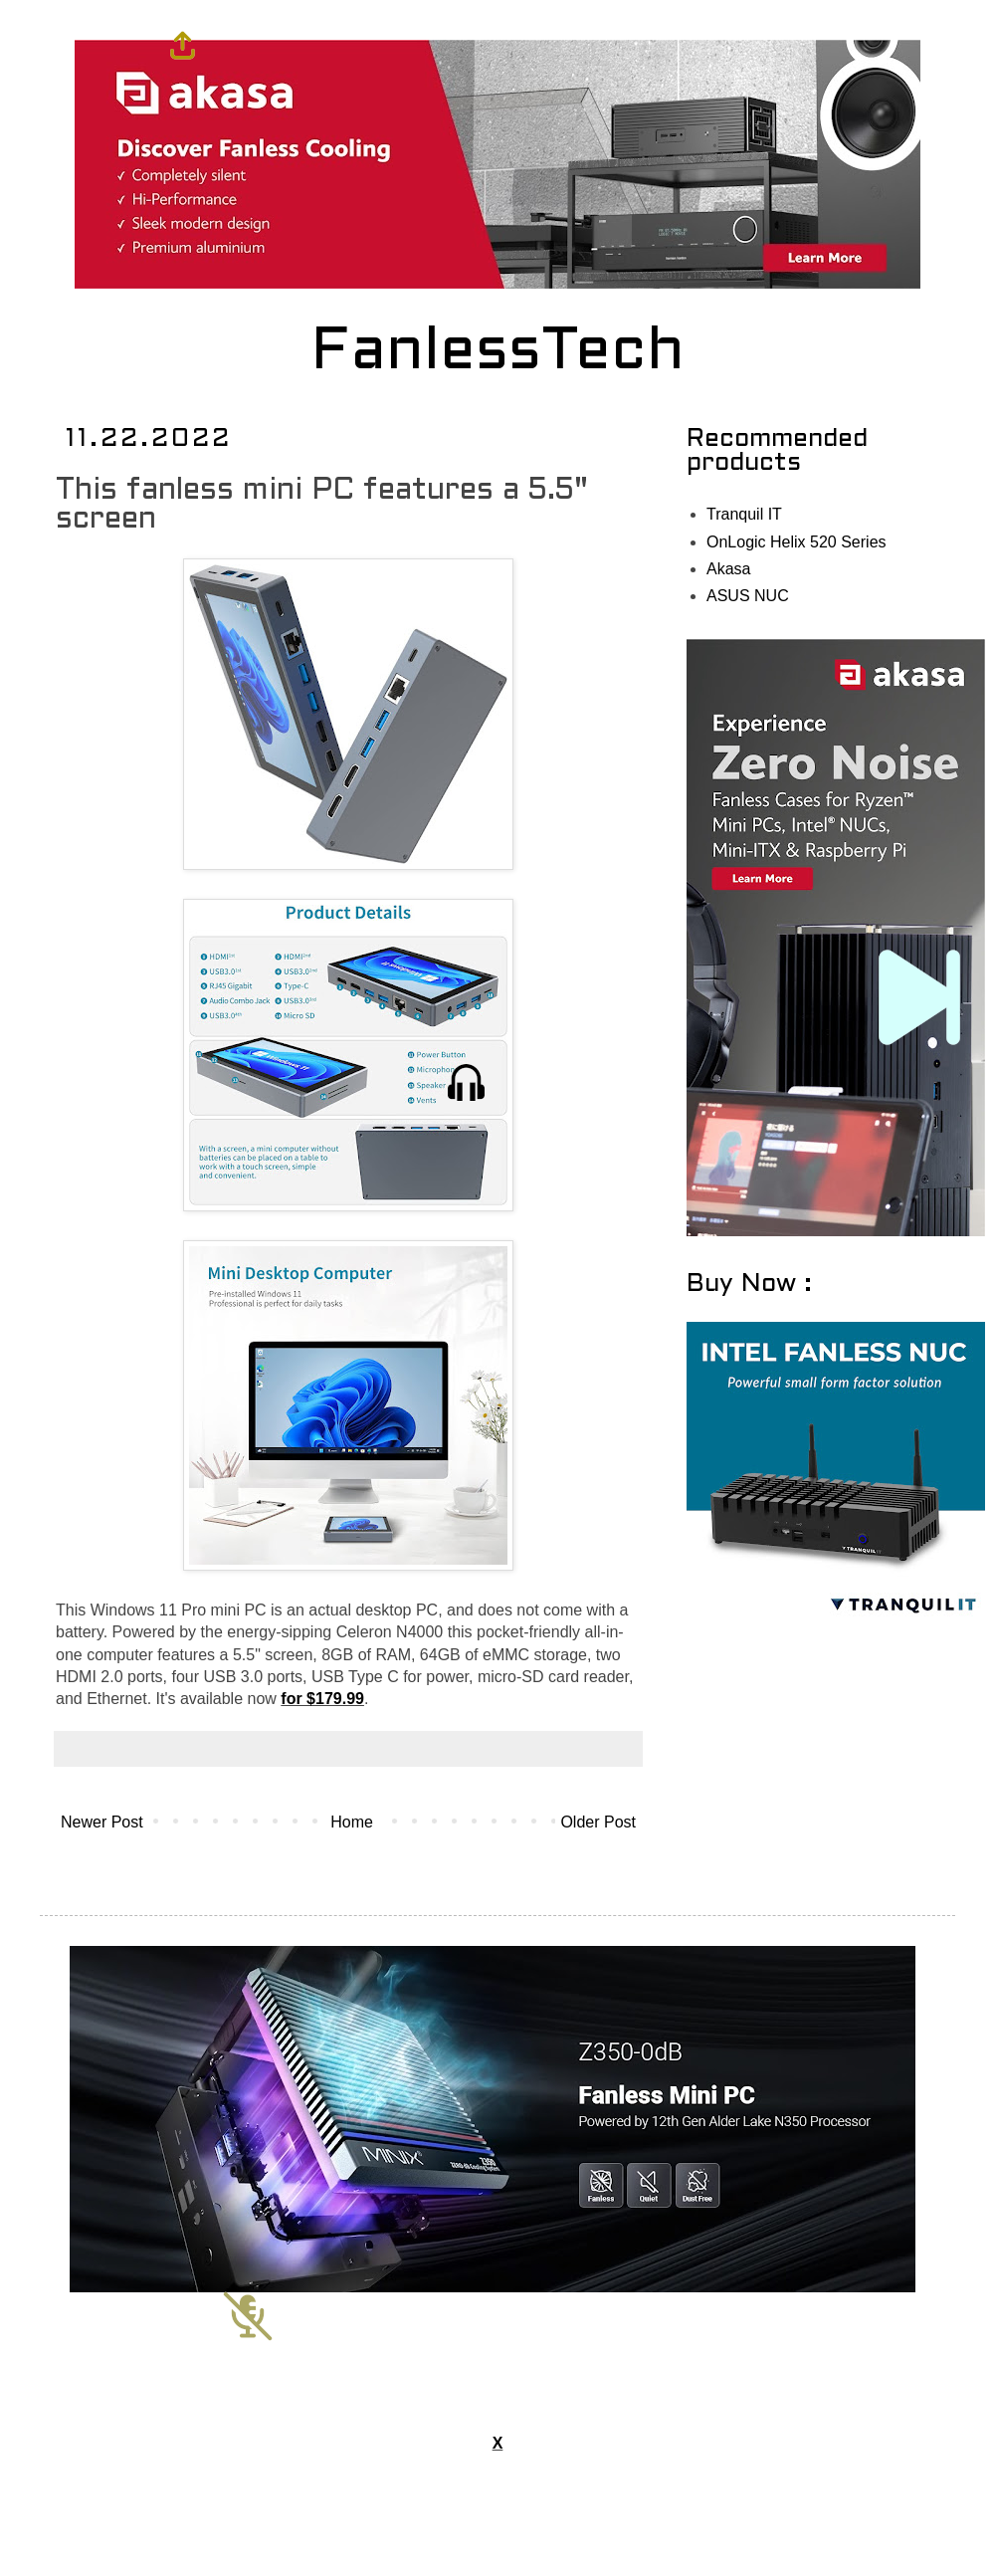  What do you see at coordinates (466, 1082) in the screenshot?
I see `listen to audio or music` at bounding box center [466, 1082].